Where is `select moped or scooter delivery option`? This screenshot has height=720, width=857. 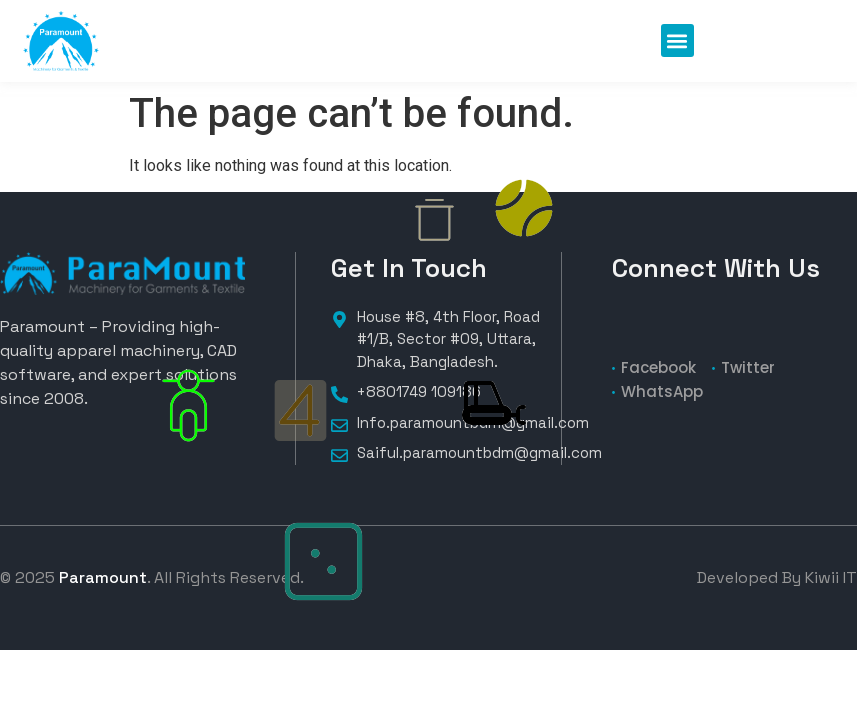 select moped or scooter delivery option is located at coordinates (188, 405).